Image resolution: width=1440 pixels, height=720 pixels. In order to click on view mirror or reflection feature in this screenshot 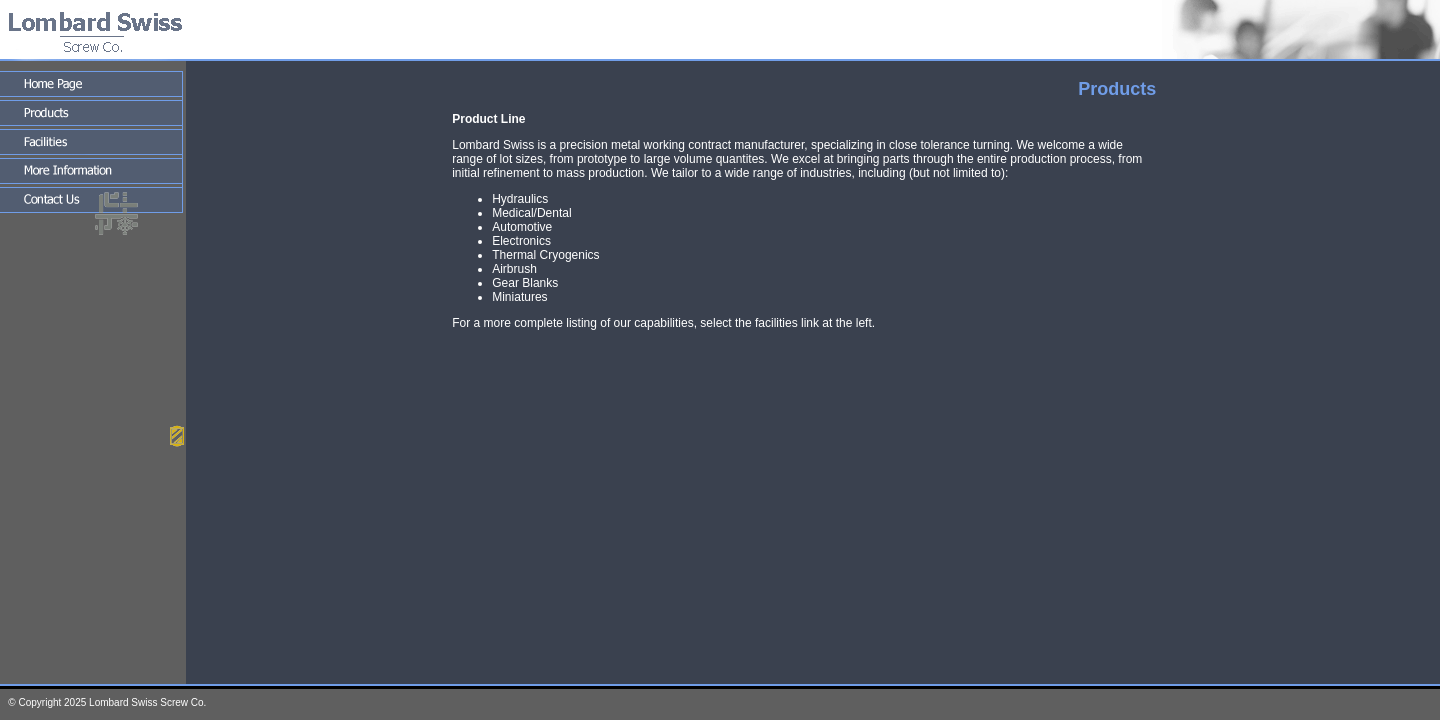, I will do `click(177, 436)`.